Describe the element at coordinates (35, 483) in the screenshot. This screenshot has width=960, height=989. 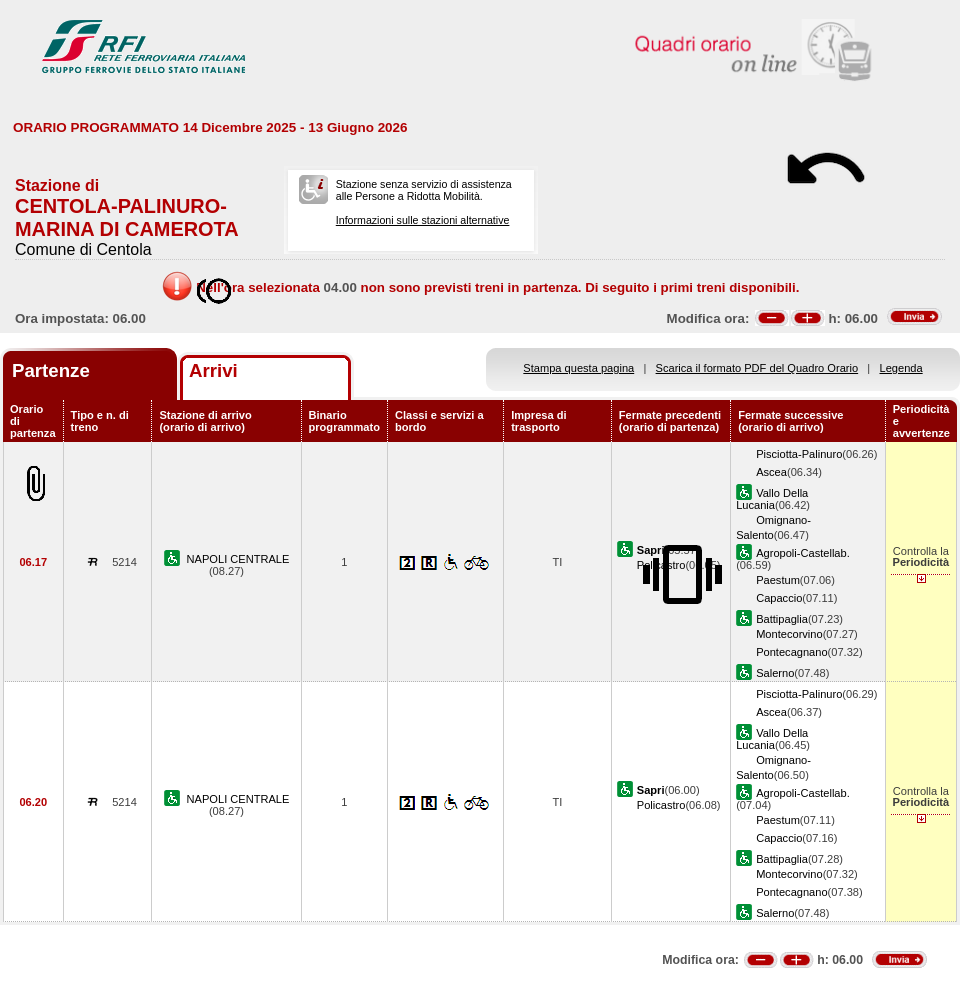
I see `attach a file to your message` at that location.